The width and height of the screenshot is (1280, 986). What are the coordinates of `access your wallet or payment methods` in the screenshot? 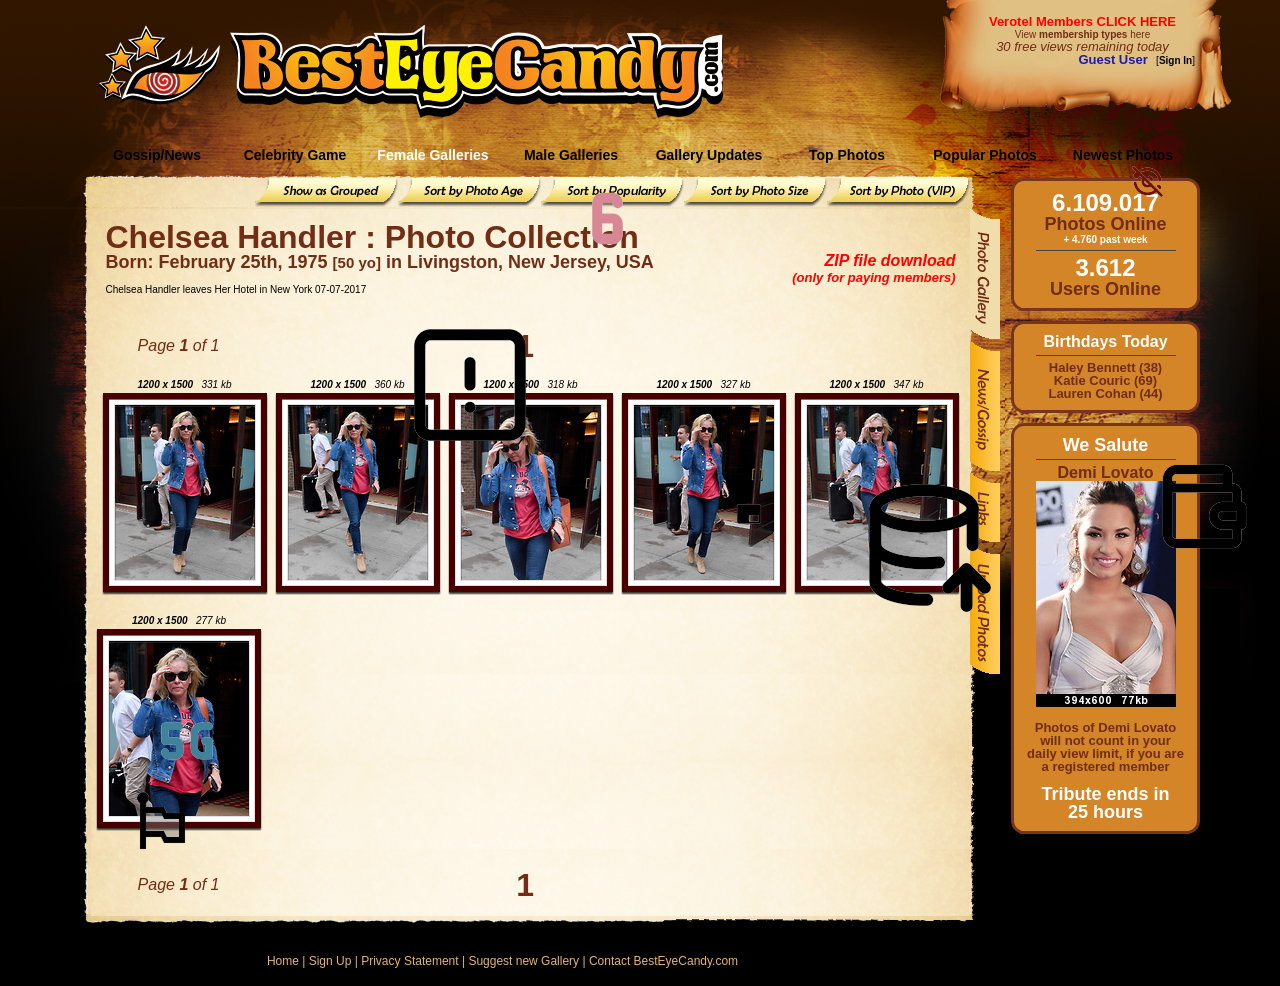 It's located at (1204, 506).